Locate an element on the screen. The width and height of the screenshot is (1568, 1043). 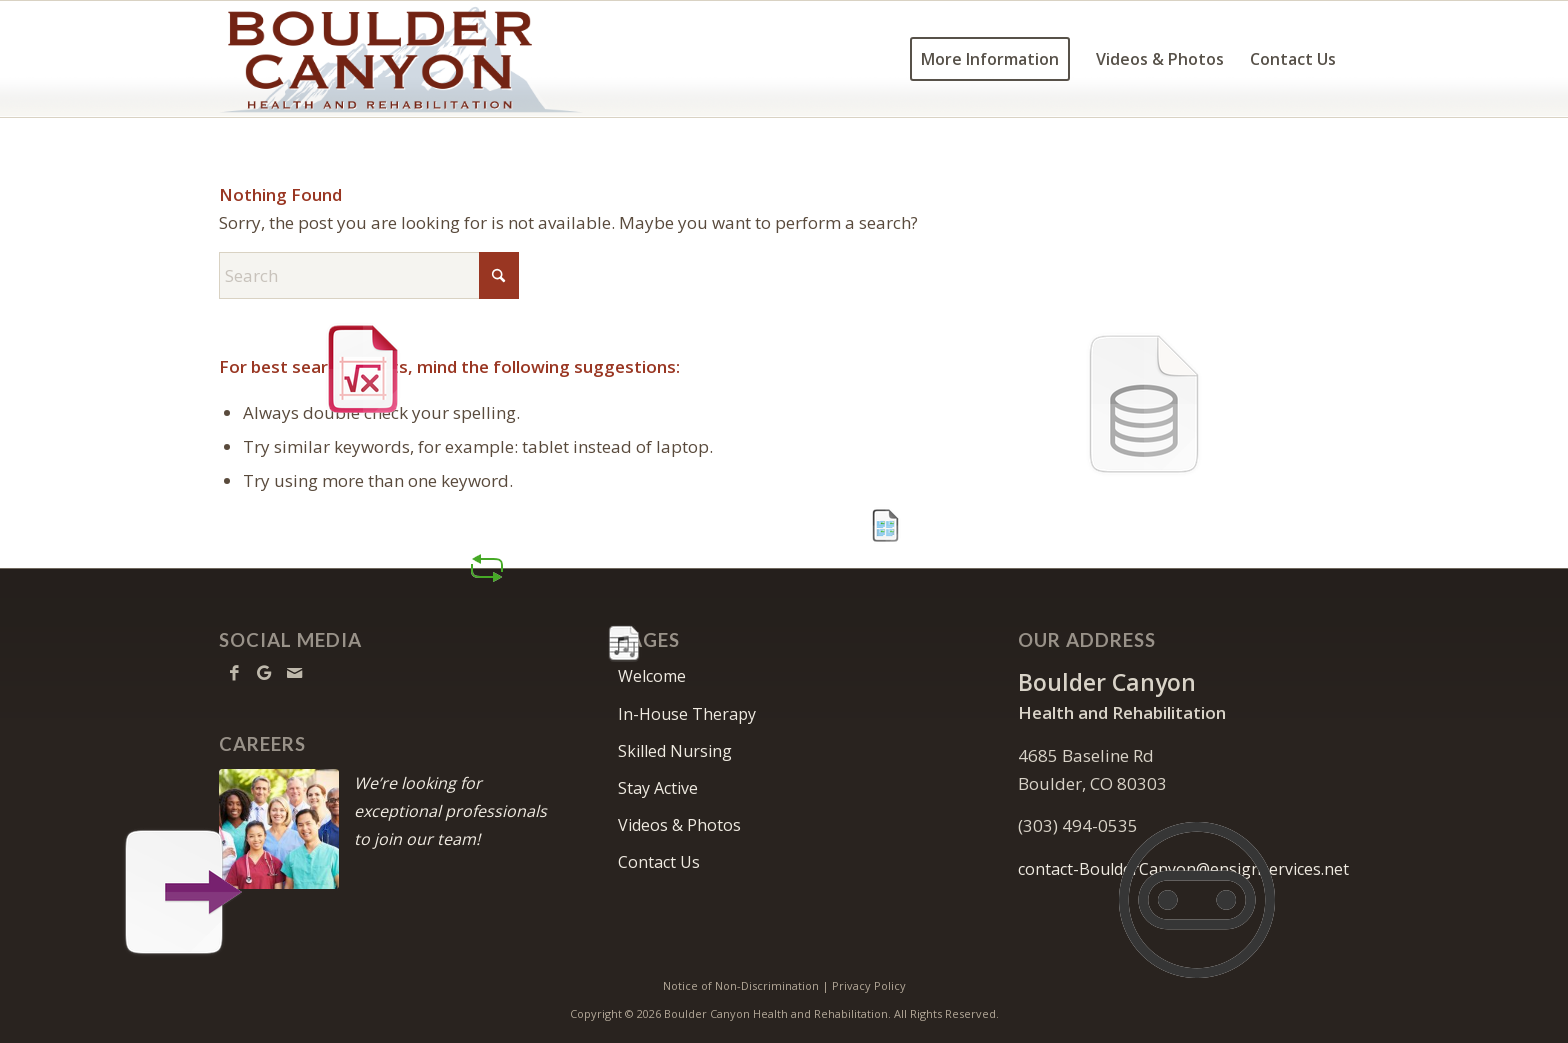
iMelody ringtone file is located at coordinates (624, 643).